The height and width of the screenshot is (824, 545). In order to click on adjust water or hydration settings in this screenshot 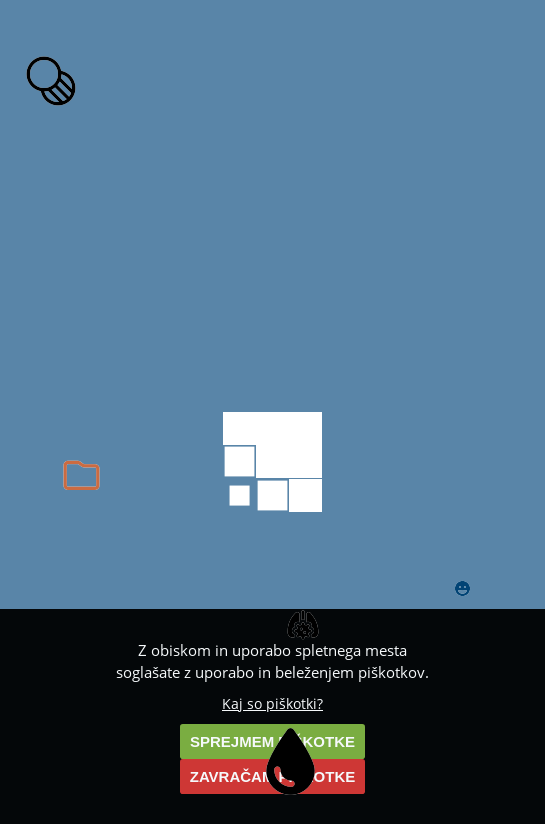, I will do `click(290, 762)`.